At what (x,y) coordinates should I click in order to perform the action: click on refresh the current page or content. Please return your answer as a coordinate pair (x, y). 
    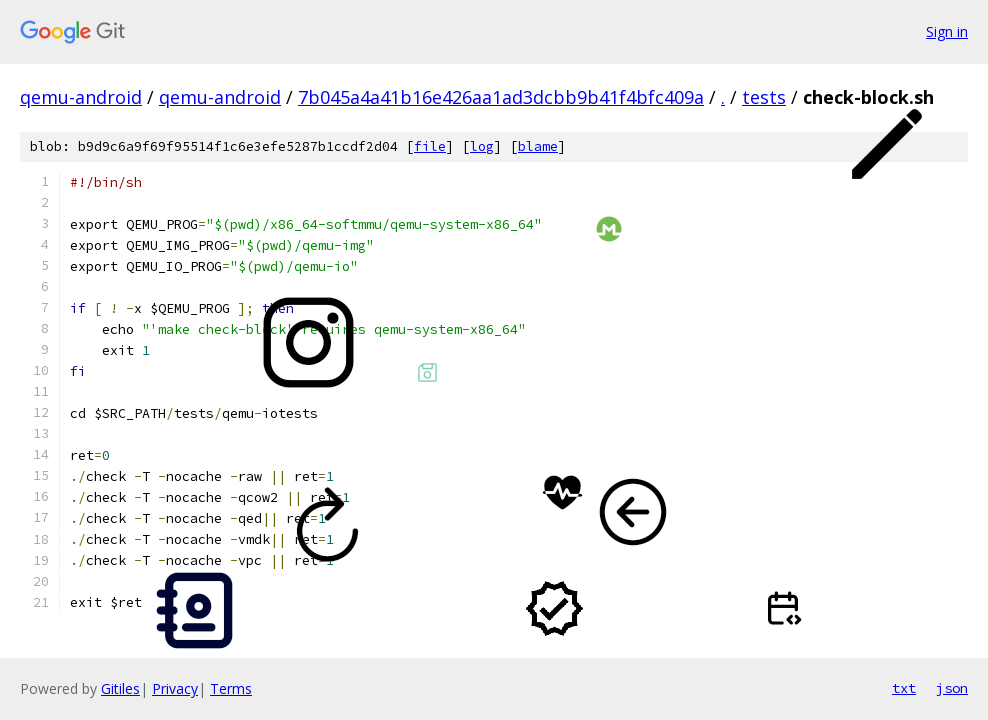
    Looking at the image, I should click on (327, 524).